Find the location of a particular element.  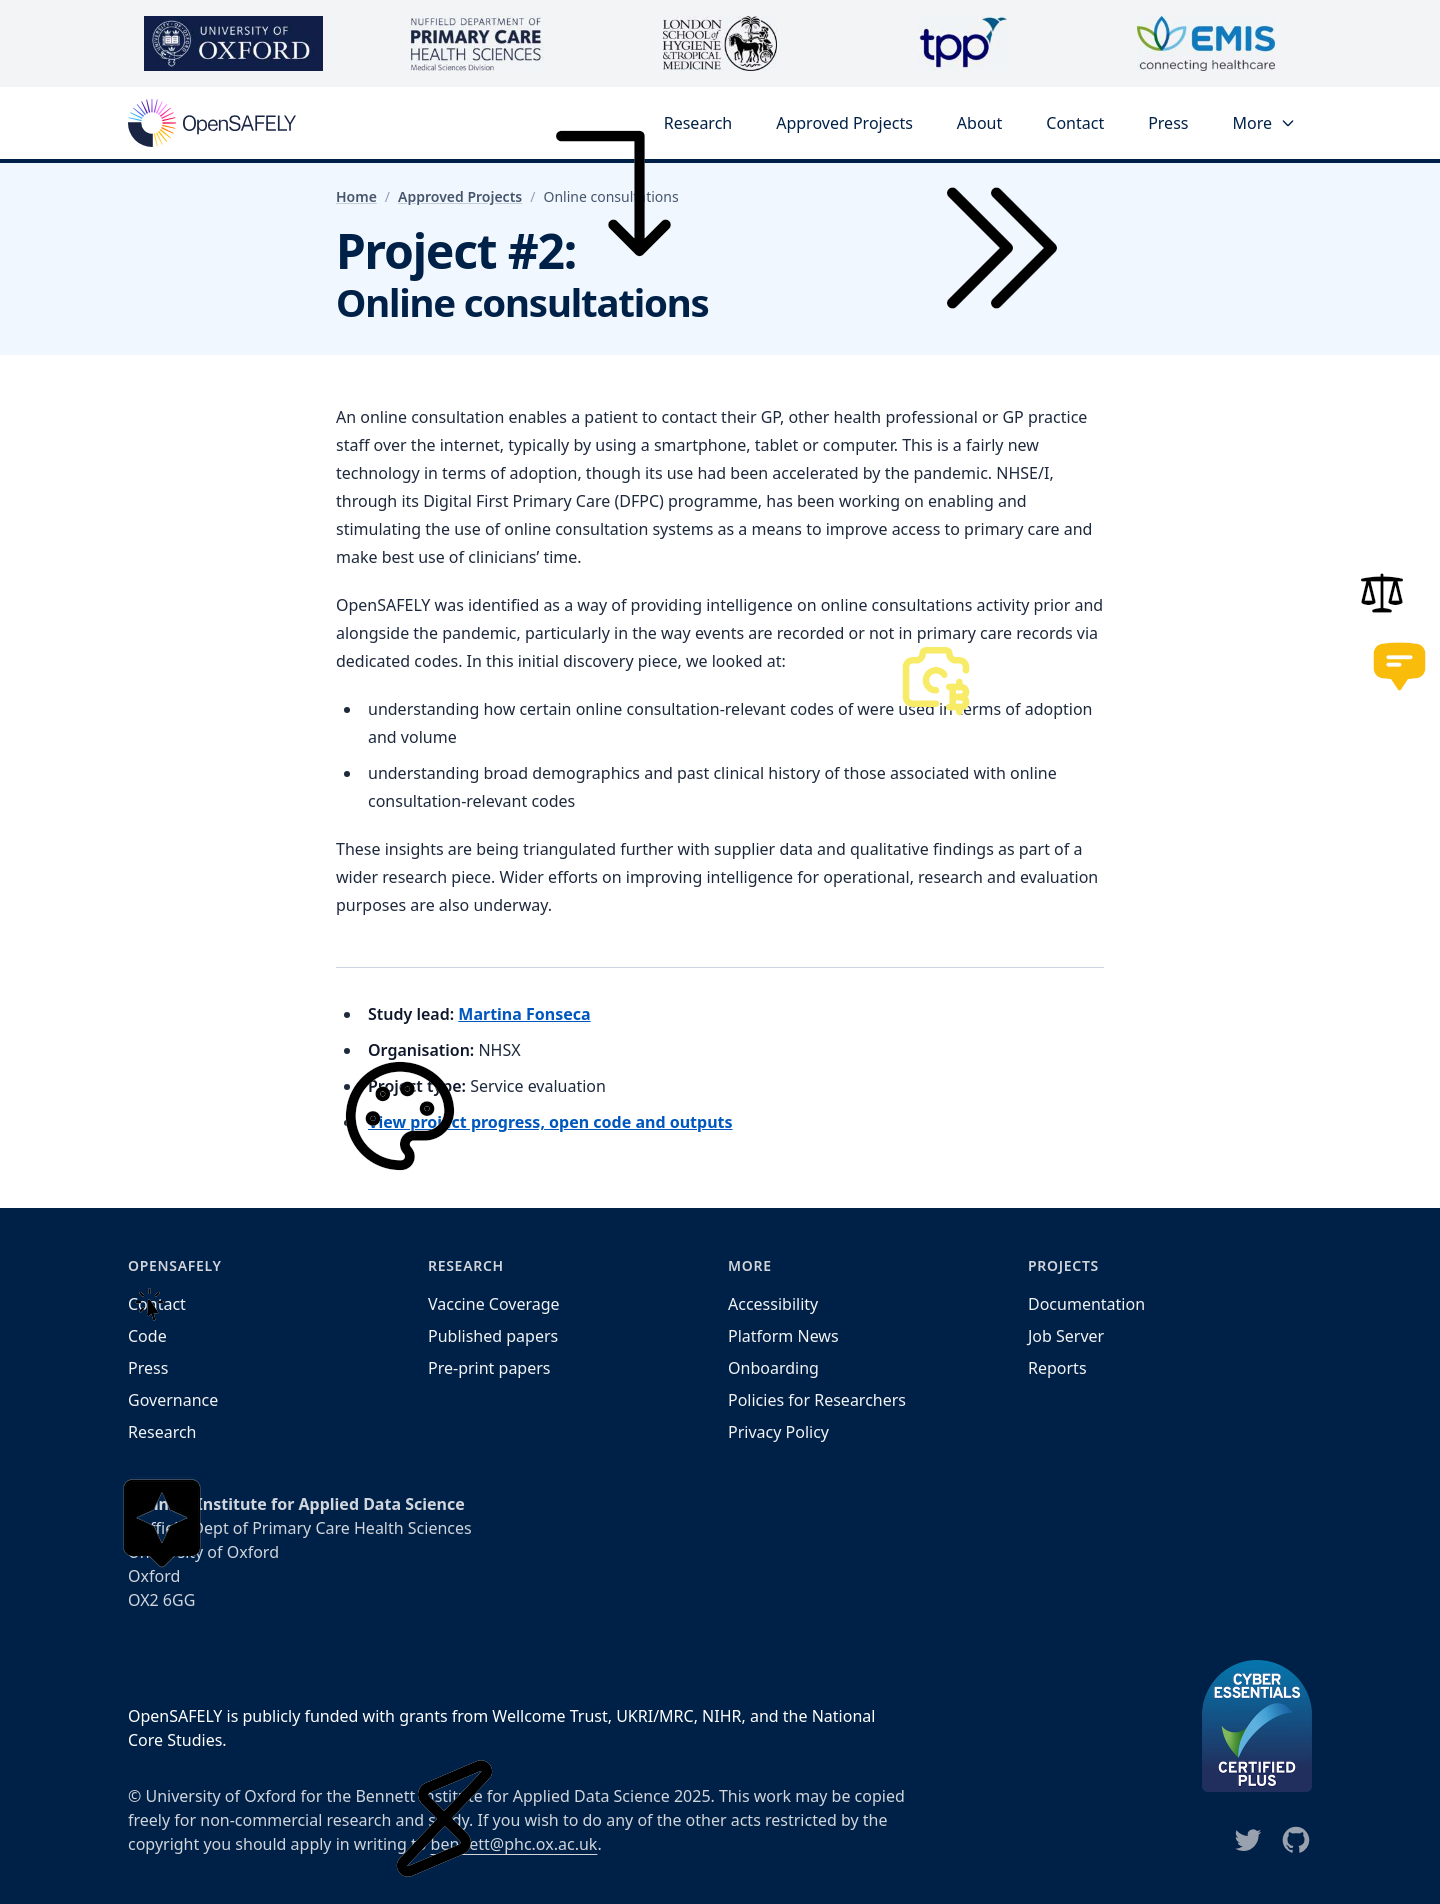

access THORChain cryptocurrency services is located at coordinates (444, 1818).